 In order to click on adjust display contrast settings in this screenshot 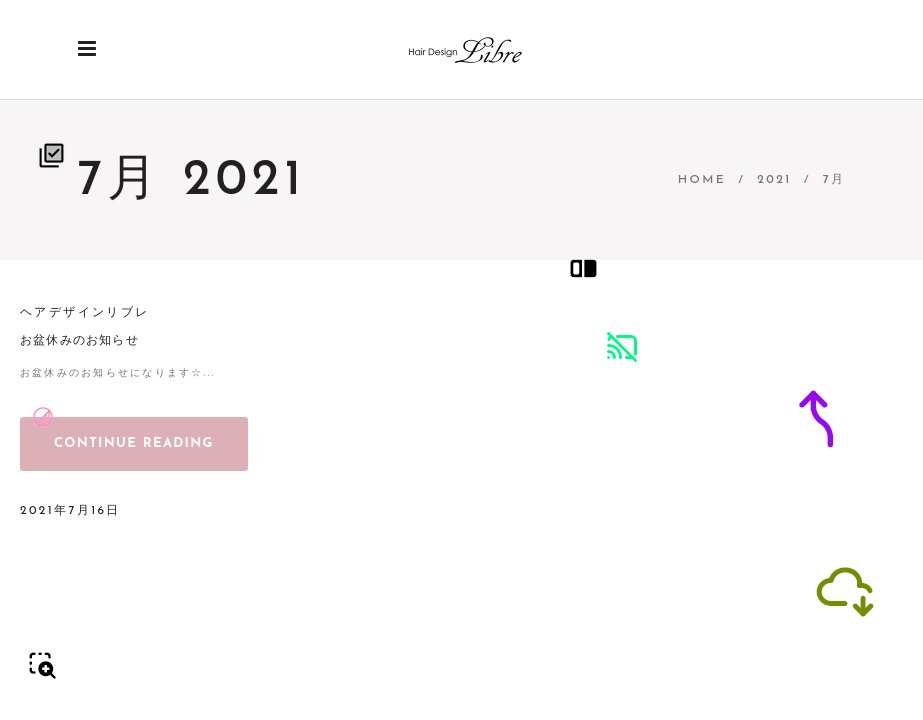, I will do `click(43, 417)`.